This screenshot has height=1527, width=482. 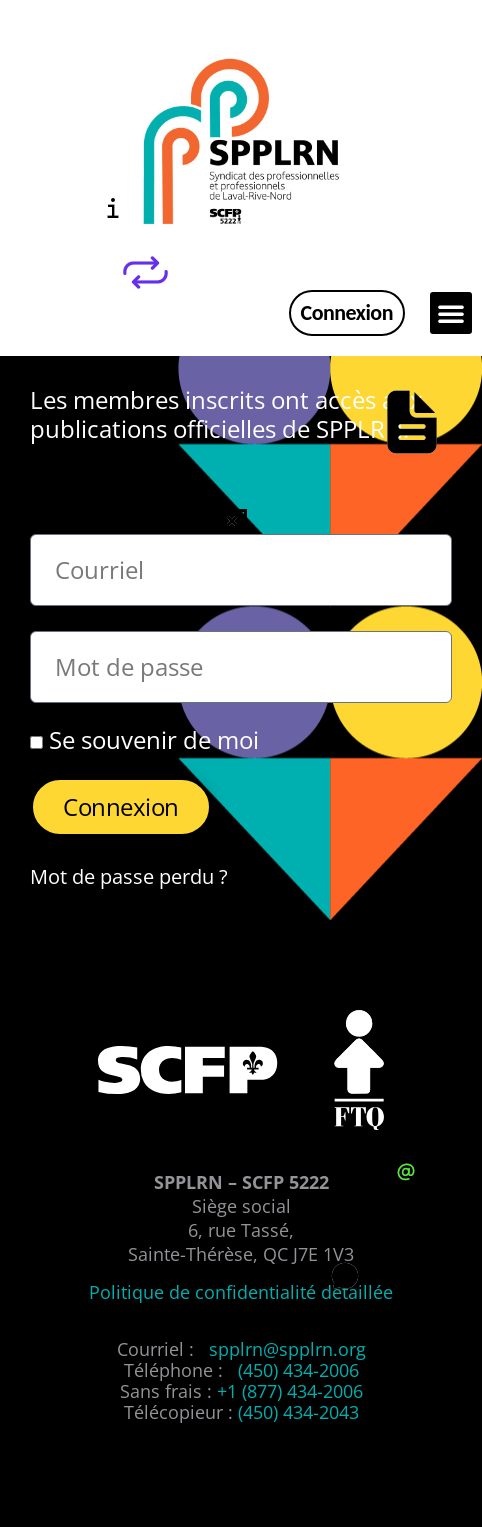 What do you see at coordinates (345, 1276) in the screenshot?
I see `open chat or messaging` at bounding box center [345, 1276].